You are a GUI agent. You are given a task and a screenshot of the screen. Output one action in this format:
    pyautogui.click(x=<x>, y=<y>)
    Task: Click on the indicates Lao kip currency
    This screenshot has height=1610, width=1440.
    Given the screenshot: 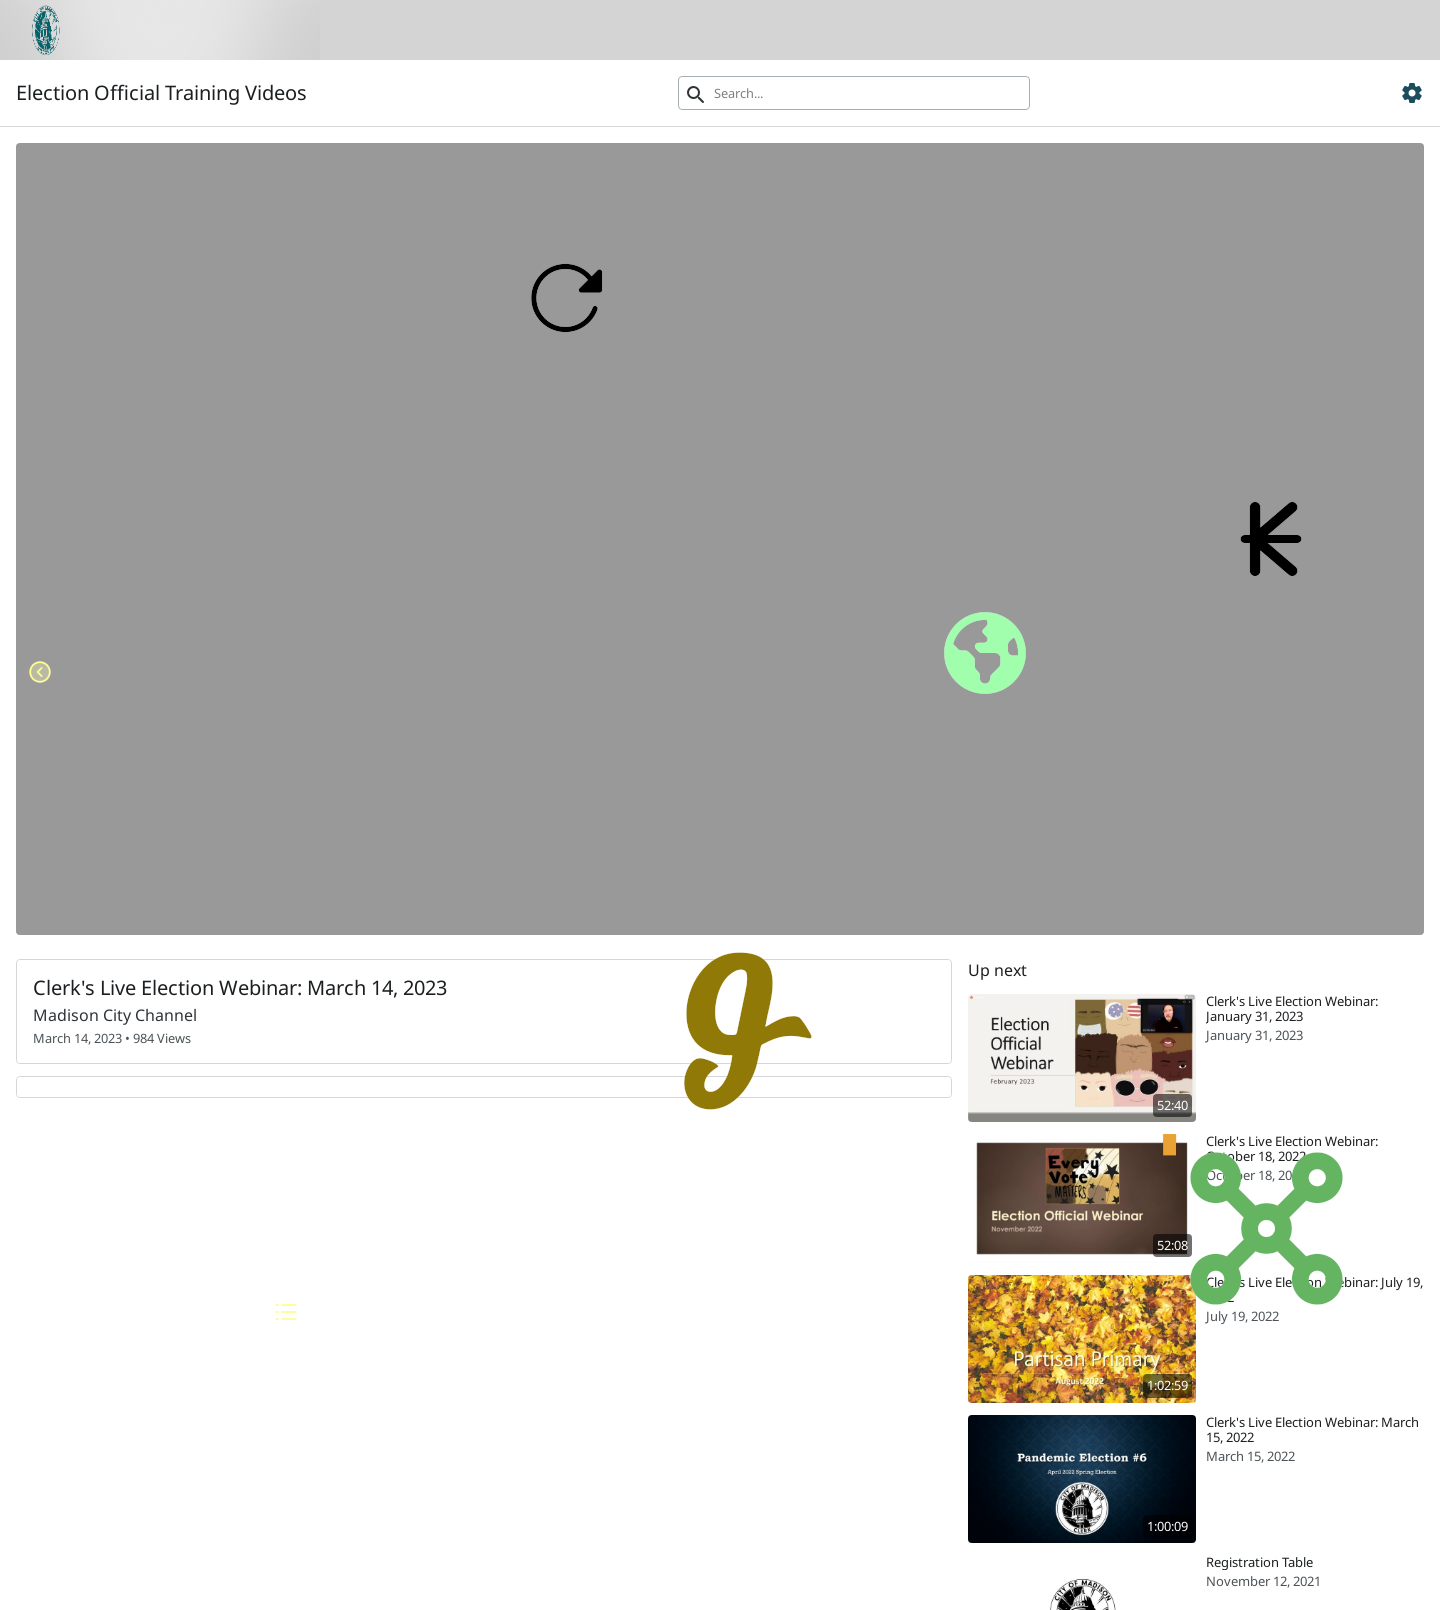 What is the action you would take?
    pyautogui.click(x=1271, y=539)
    